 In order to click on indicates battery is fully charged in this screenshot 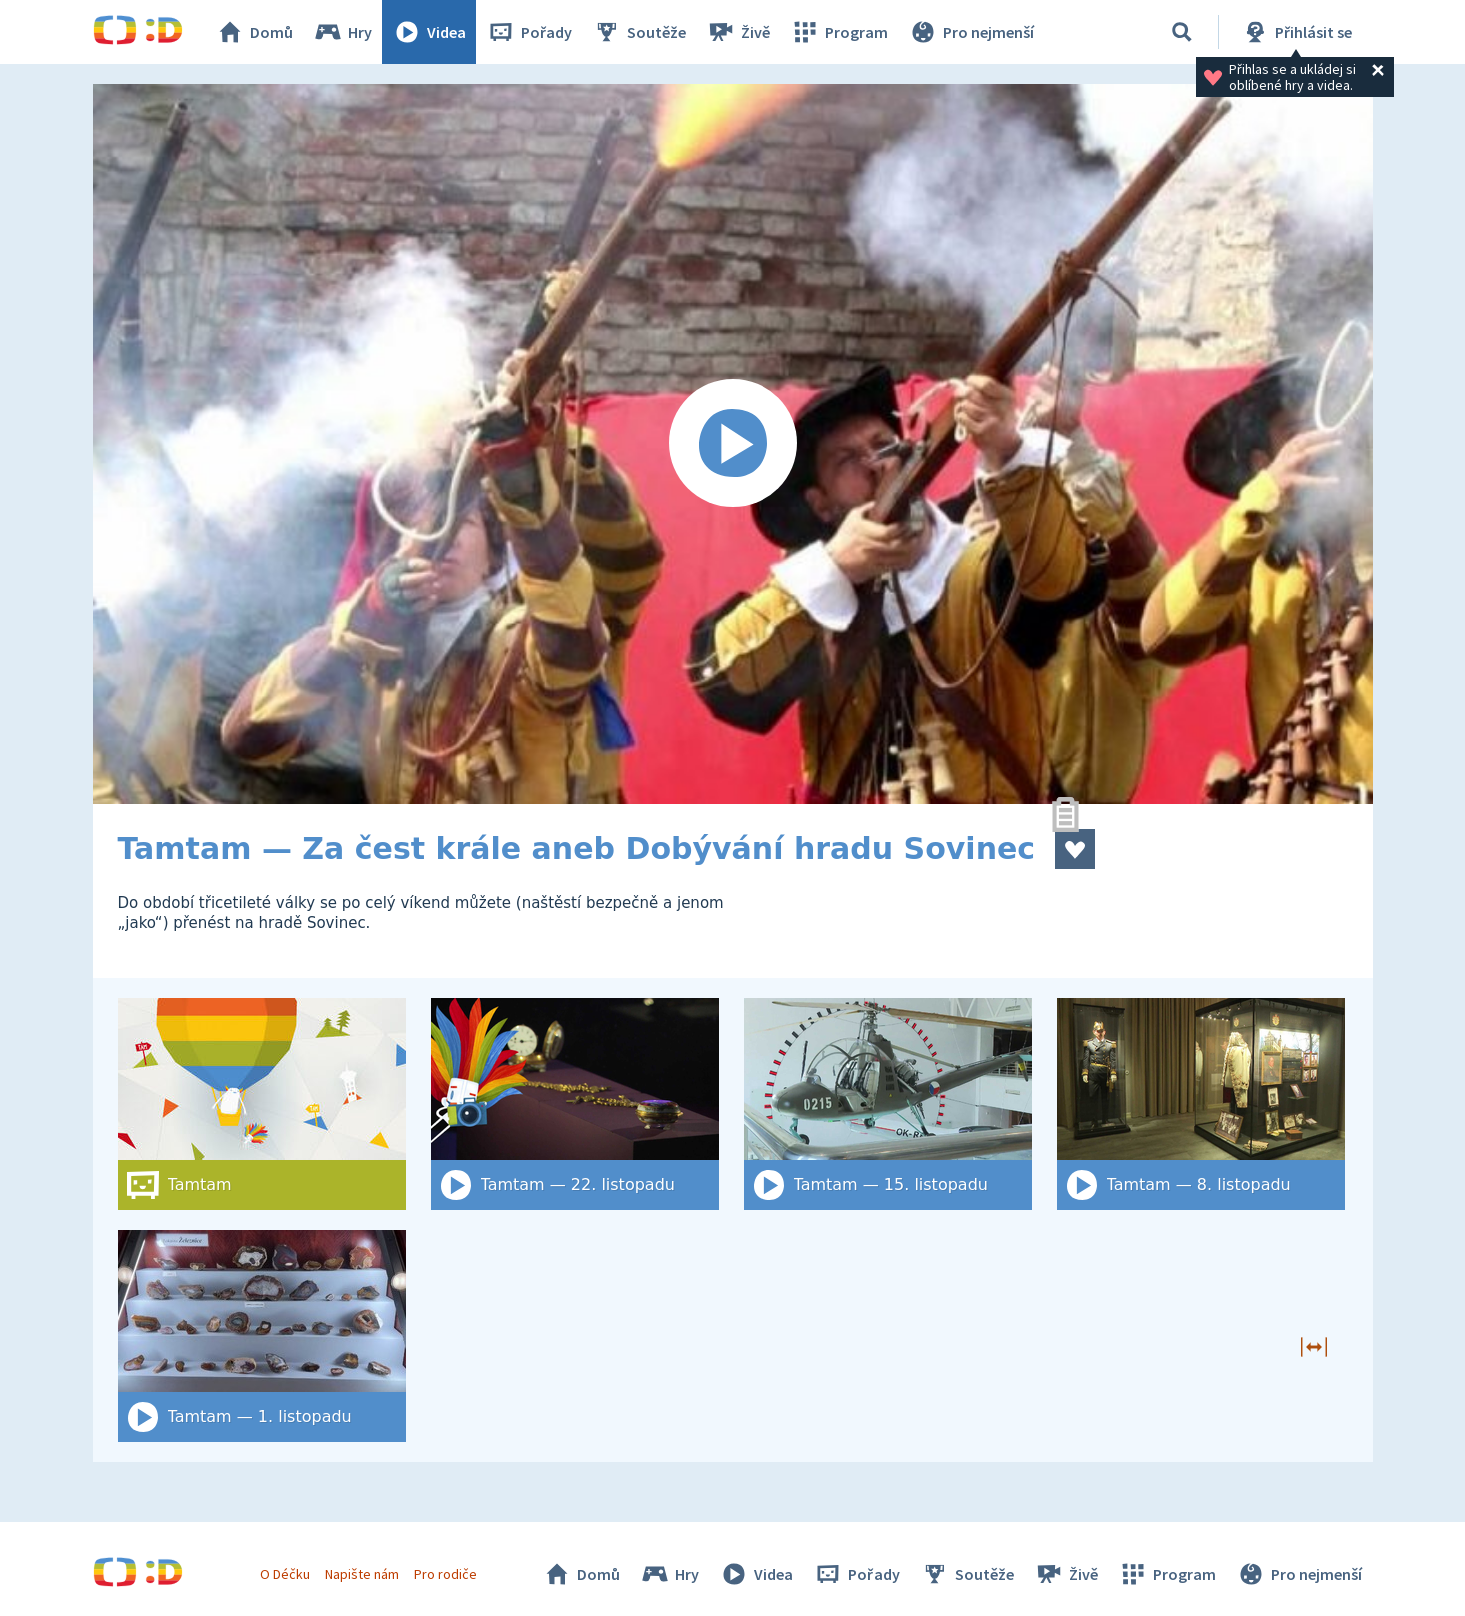, I will do `click(1065, 814)`.